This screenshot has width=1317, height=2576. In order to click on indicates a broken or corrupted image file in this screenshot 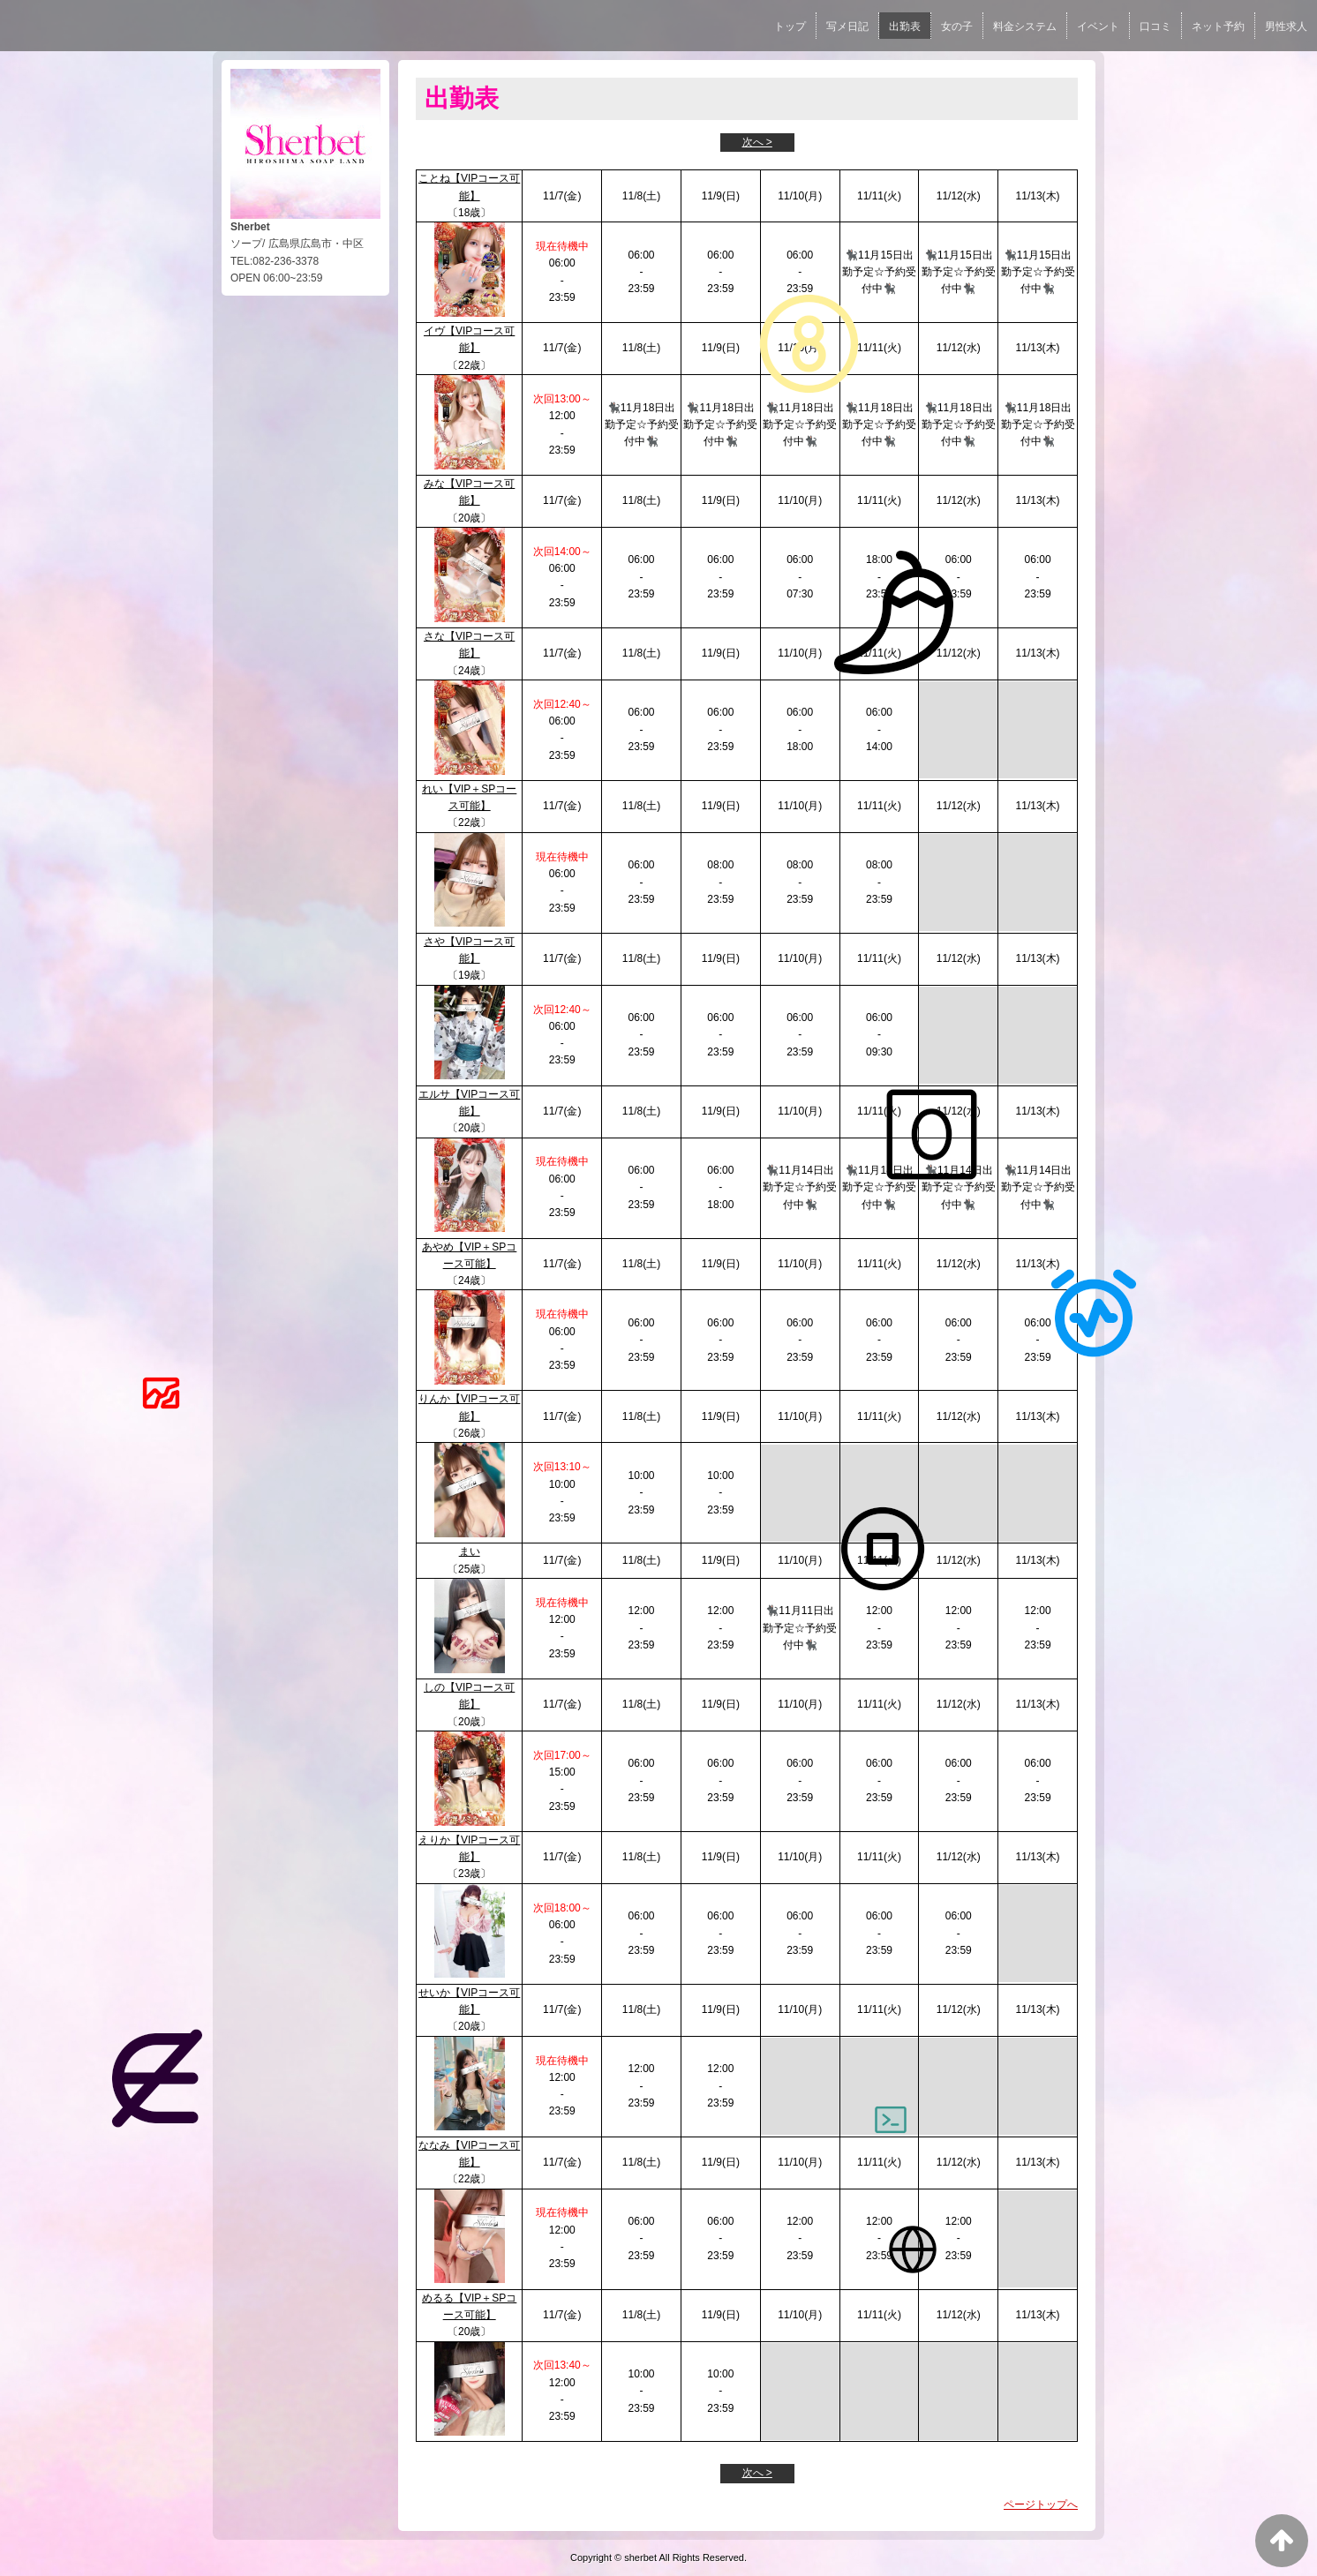, I will do `click(161, 1393)`.